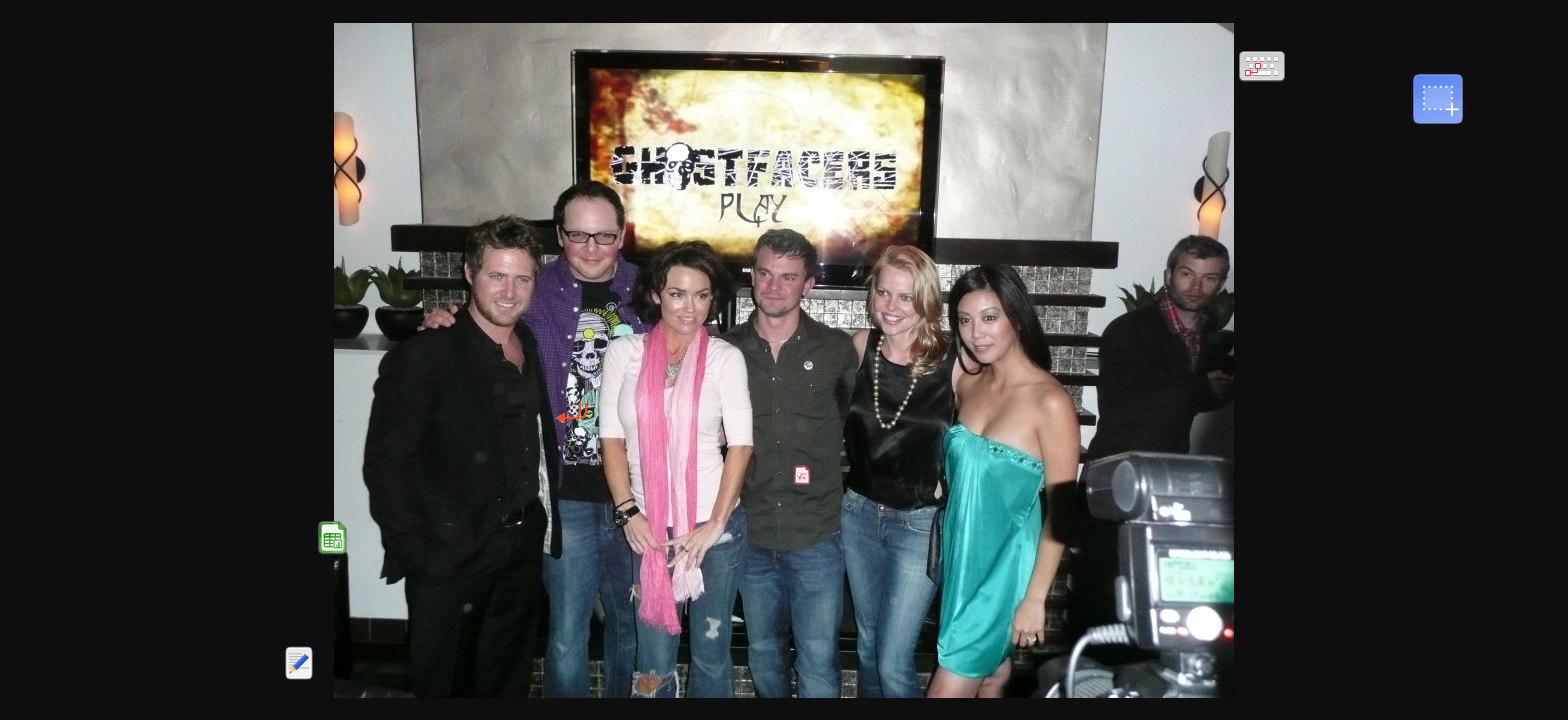 The image size is (1568, 720). Describe the element at coordinates (299, 663) in the screenshot. I see `open gedit text editor` at that location.